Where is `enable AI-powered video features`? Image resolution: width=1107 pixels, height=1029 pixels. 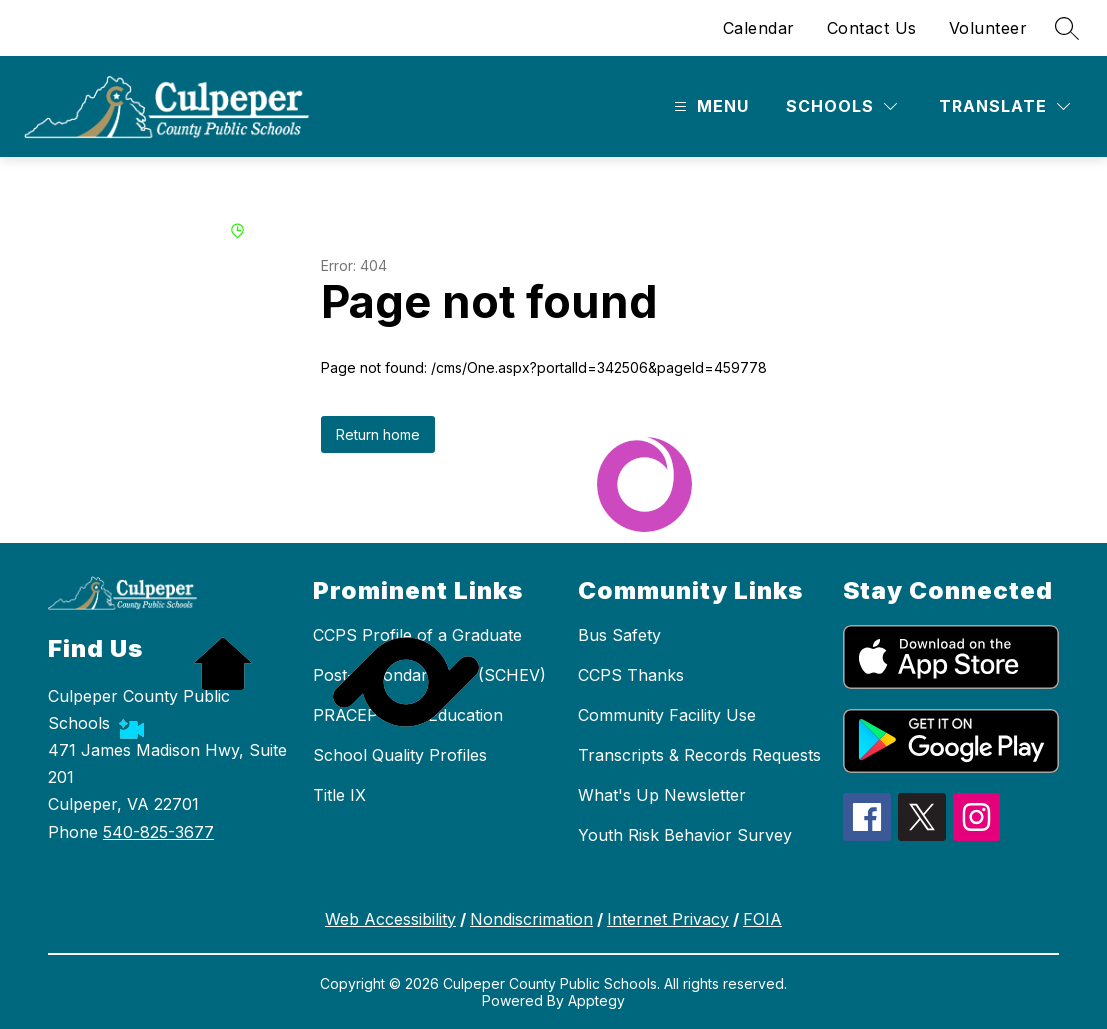
enable AI-powered video features is located at coordinates (132, 730).